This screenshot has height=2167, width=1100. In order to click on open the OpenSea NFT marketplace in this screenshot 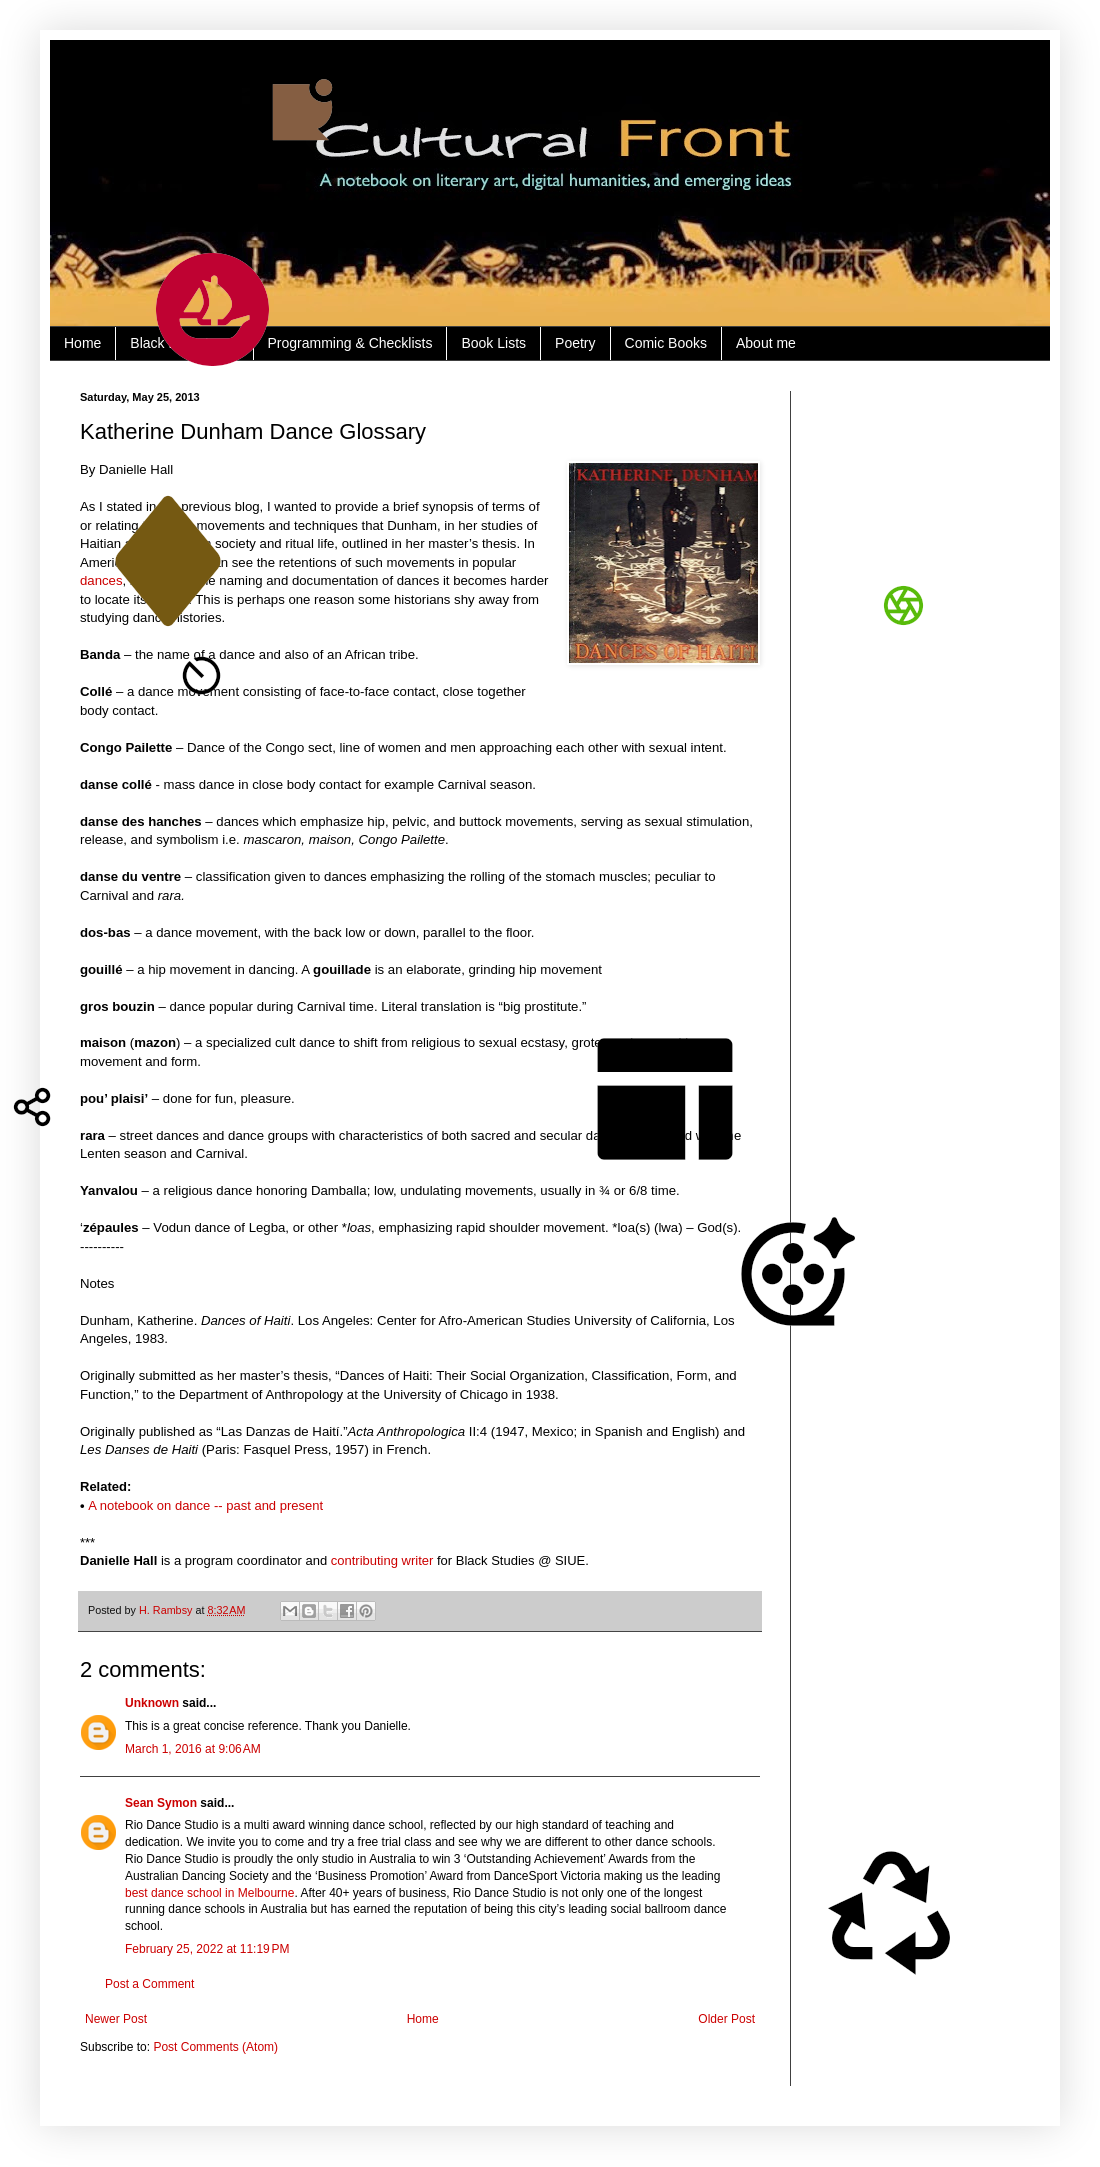, I will do `click(212, 309)`.